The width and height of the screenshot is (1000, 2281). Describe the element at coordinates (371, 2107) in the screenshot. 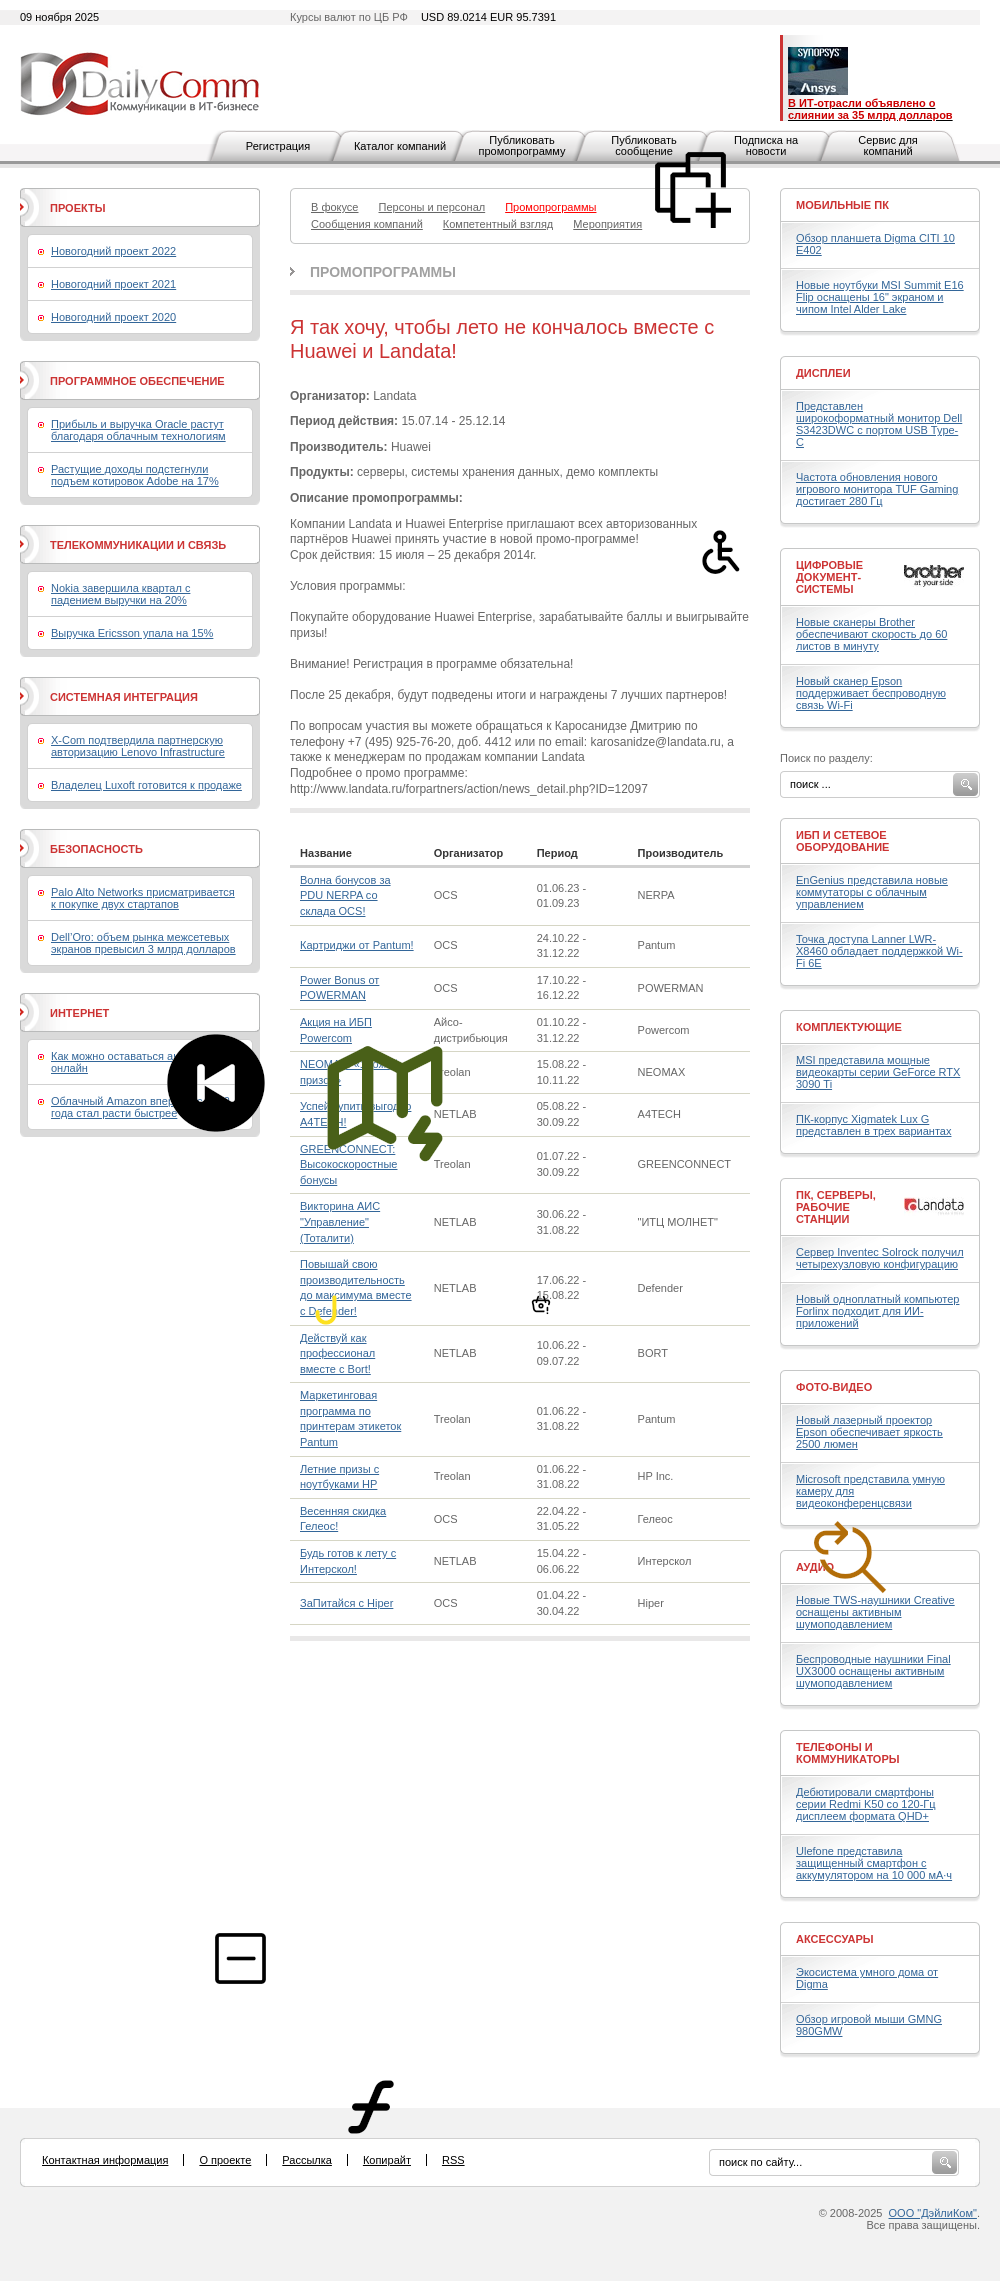

I see `indicates florin or dutch guilder currency` at that location.